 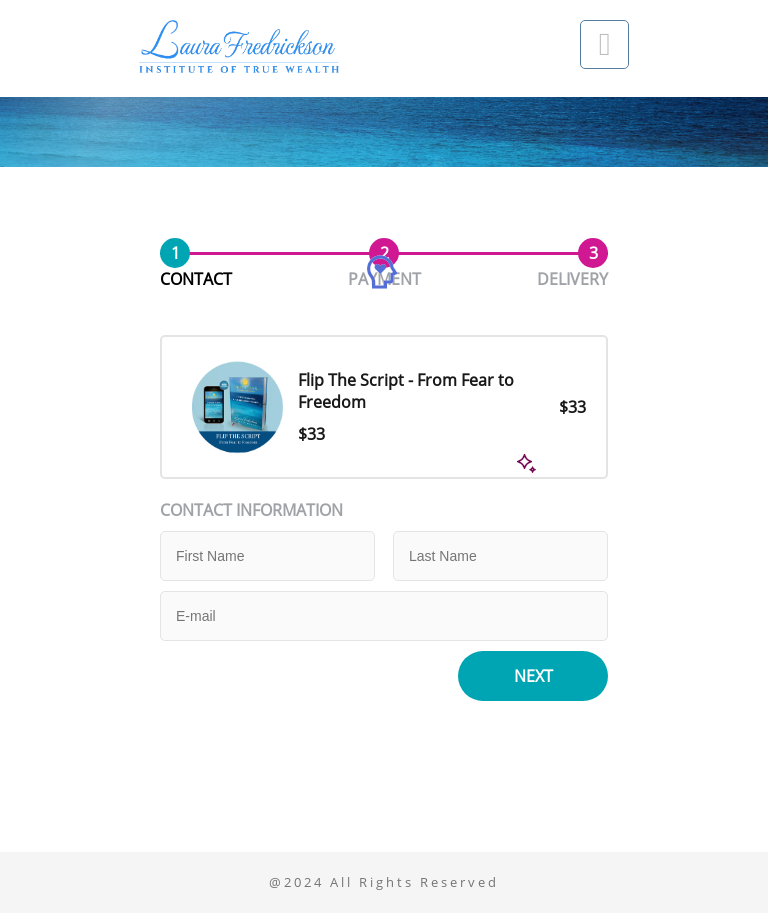 I want to click on open Google Bard AI assistant, so click(x=526, y=463).